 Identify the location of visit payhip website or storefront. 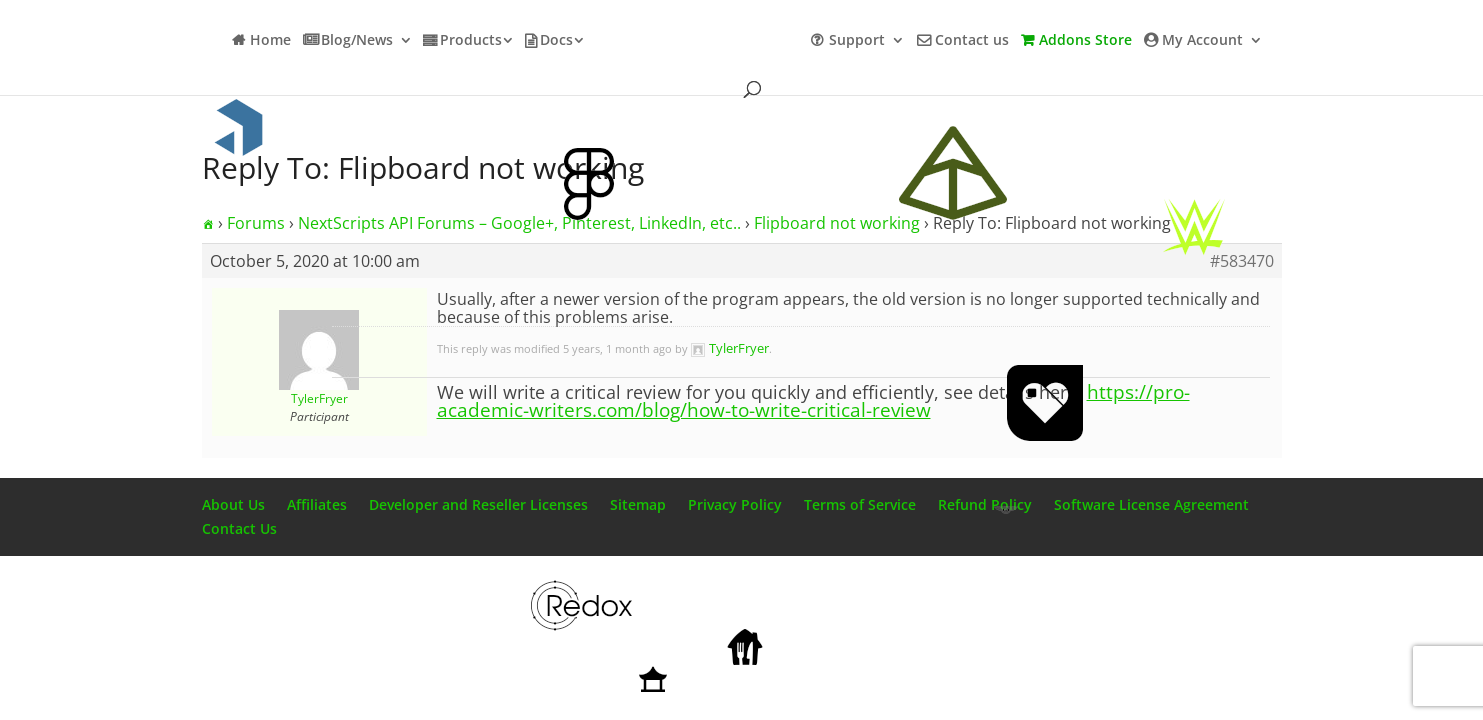
(1045, 403).